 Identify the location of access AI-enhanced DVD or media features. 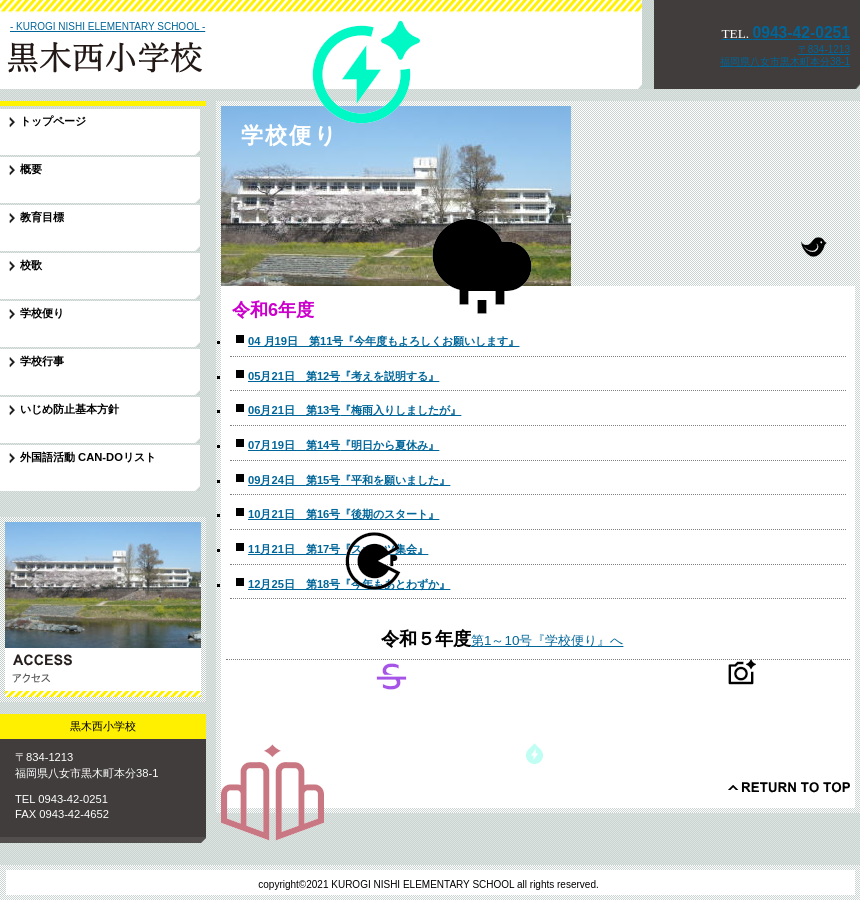
(361, 74).